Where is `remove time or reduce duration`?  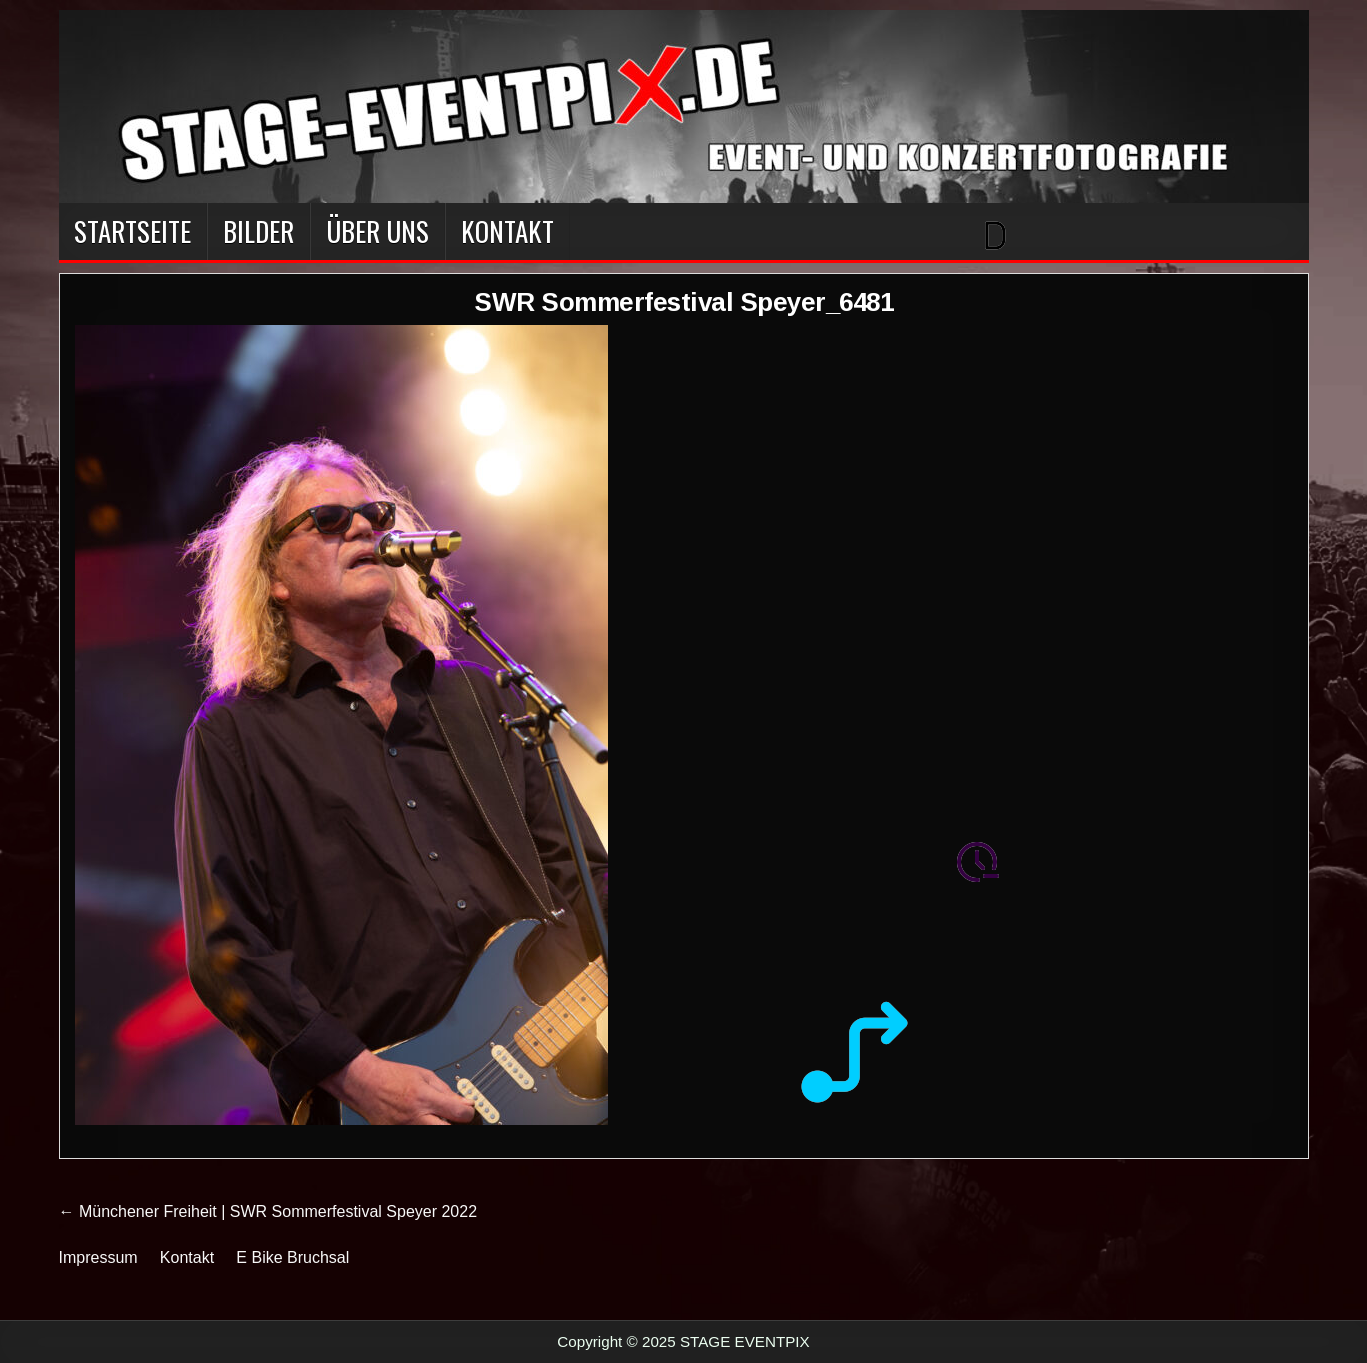 remove time or reduce duration is located at coordinates (977, 862).